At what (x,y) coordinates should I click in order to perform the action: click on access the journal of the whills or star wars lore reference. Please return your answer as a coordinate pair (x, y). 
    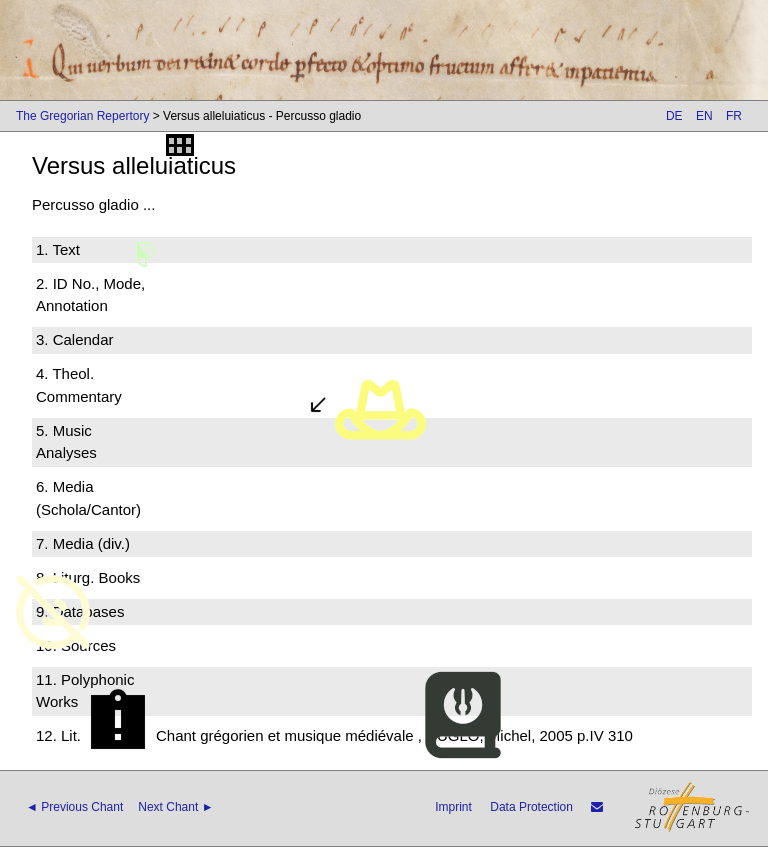
    Looking at the image, I should click on (463, 715).